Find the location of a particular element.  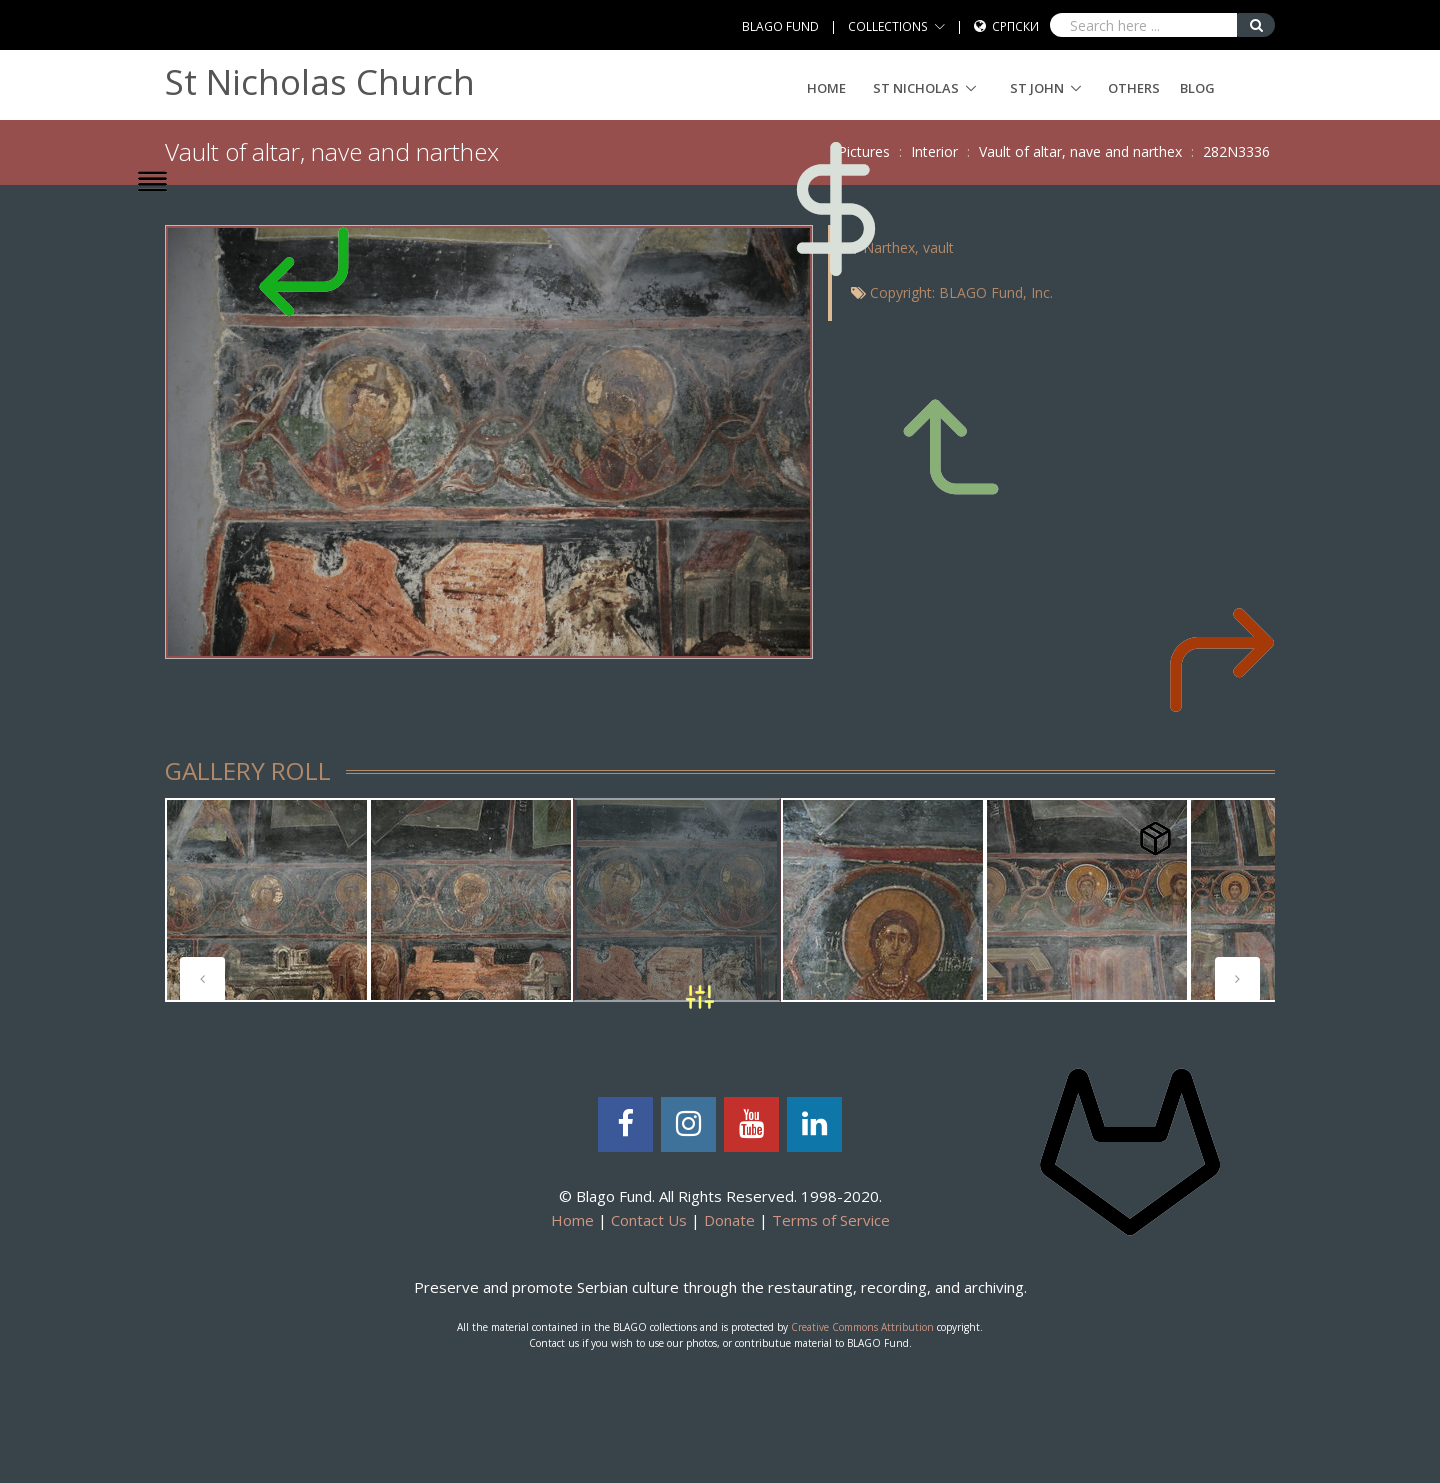

view package or shipment details is located at coordinates (1155, 838).